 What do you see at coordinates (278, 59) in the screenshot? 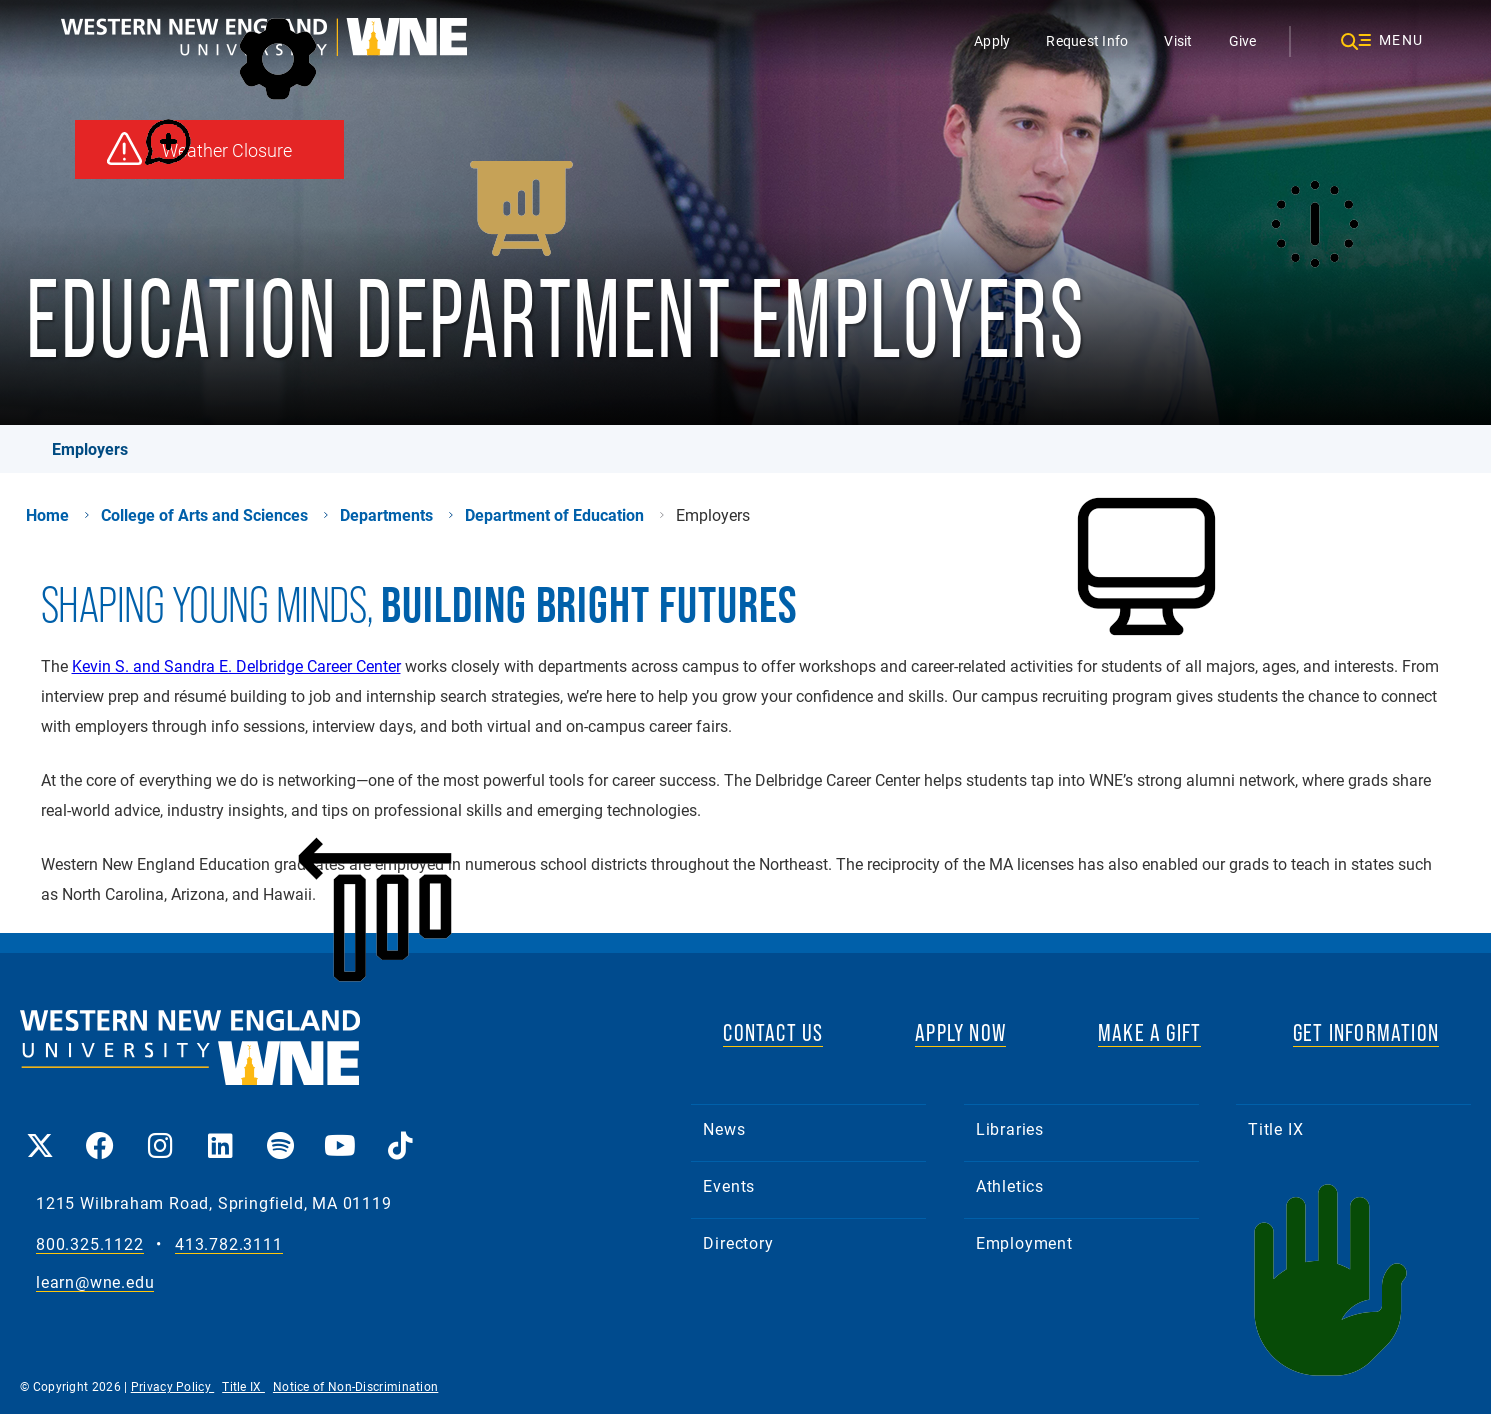
I see `access settings or preferences` at bounding box center [278, 59].